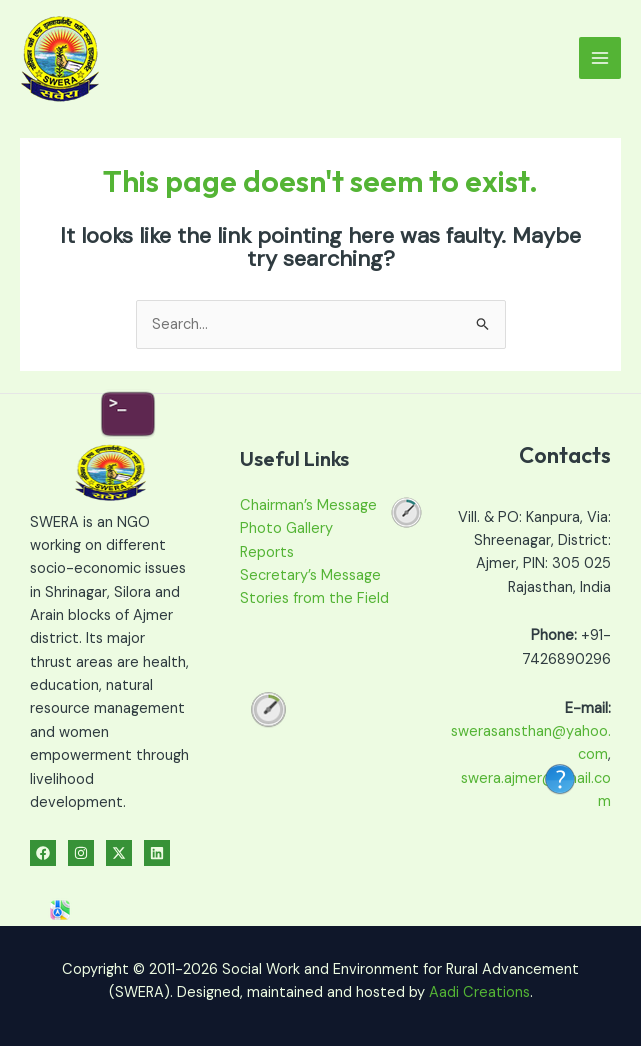  I want to click on open Apple Maps application, so click(60, 910).